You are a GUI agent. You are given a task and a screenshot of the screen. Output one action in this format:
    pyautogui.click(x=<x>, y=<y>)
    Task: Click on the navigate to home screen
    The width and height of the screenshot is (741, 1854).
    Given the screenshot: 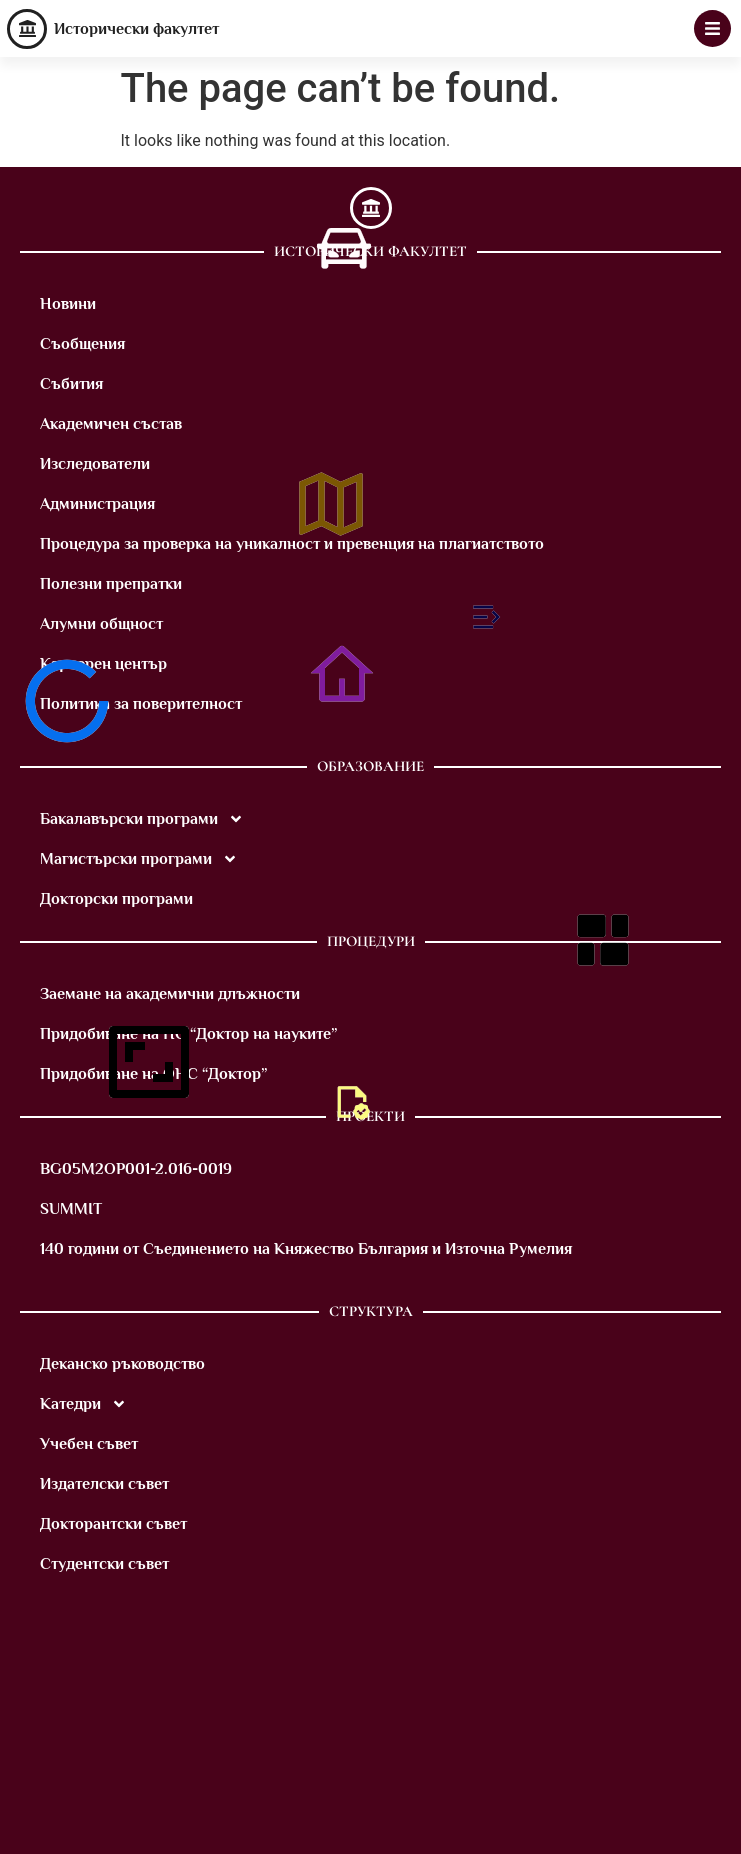 What is the action you would take?
    pyautogui.click(x=342, y=676)
    